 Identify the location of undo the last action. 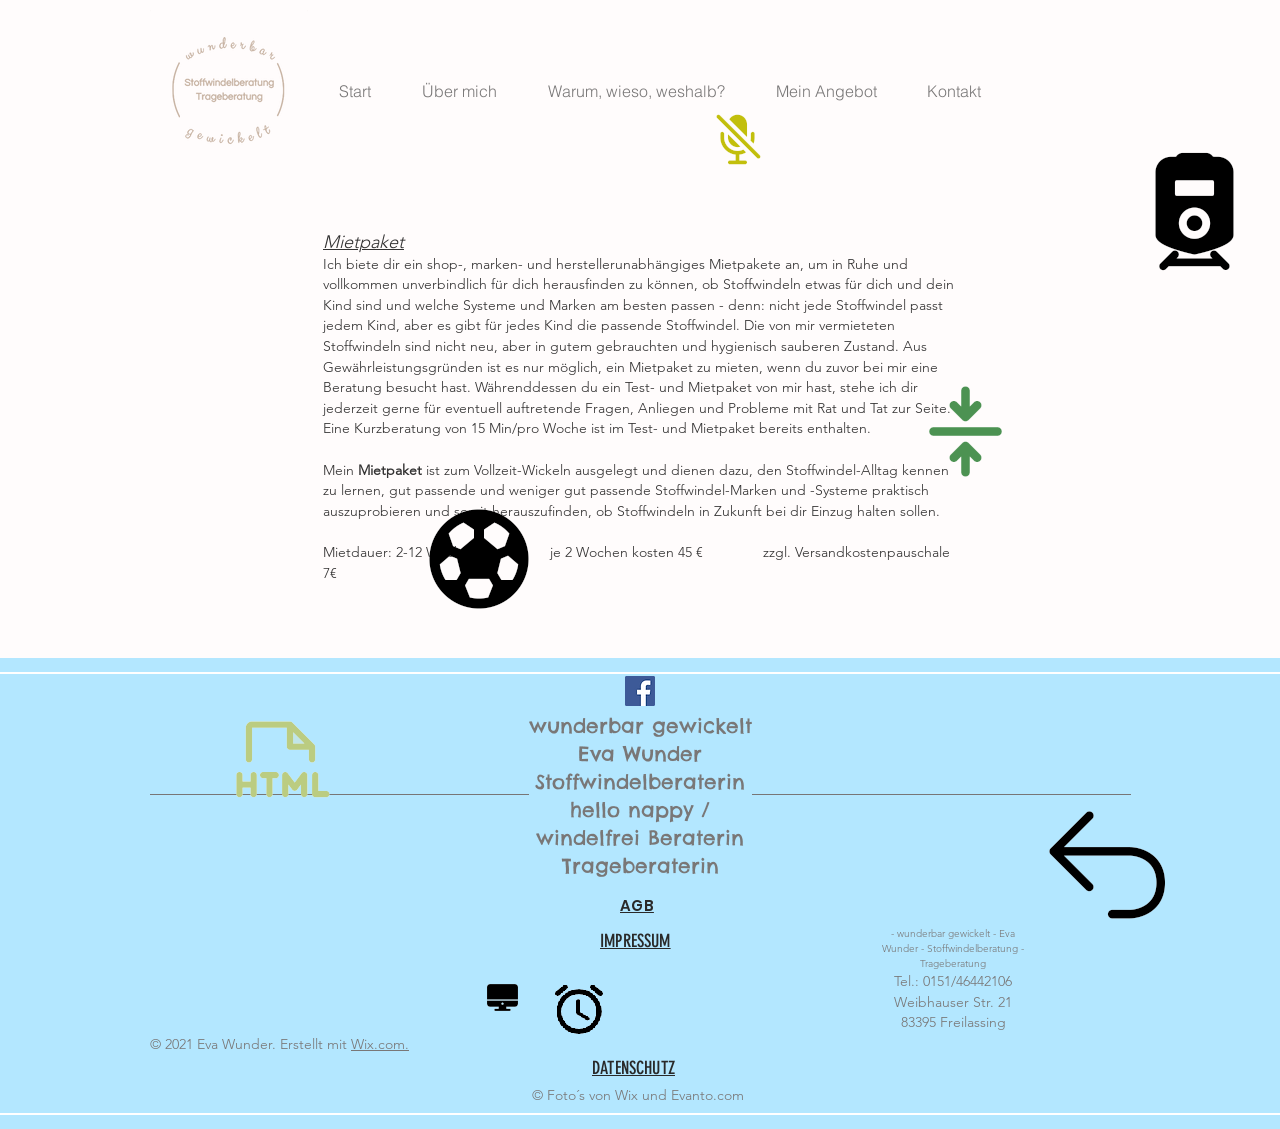
(1106, 868).